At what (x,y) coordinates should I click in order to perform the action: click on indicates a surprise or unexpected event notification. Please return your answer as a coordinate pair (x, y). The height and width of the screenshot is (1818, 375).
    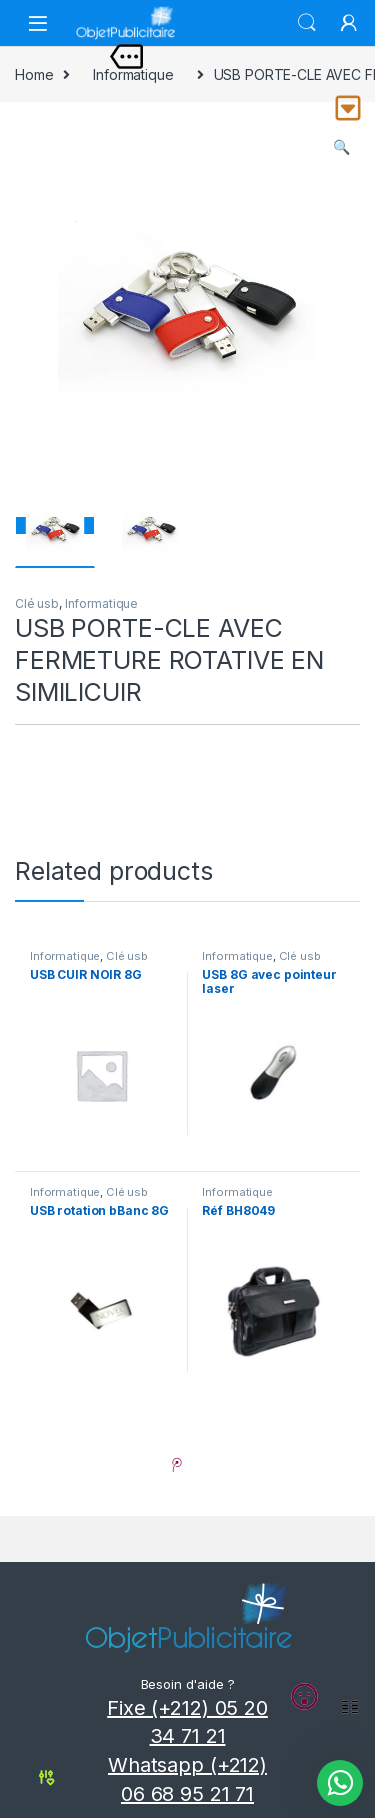
    Looking at the image, I should click on (304, 1696).